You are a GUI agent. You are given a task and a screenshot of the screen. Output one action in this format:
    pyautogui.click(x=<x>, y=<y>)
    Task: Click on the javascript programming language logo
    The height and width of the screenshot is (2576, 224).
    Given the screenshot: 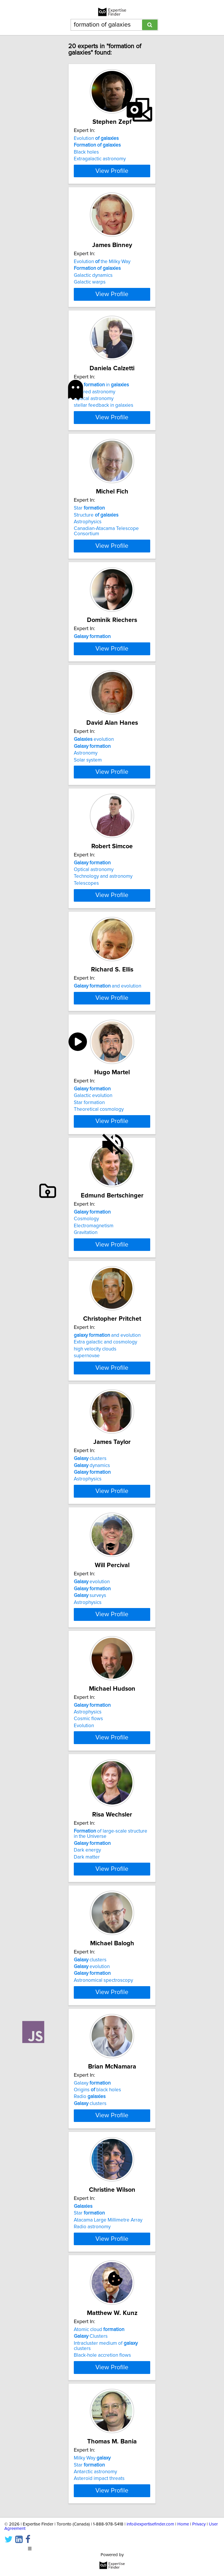 What is the action you would take?
    pyautogui.click(x=33, y=2032)
    